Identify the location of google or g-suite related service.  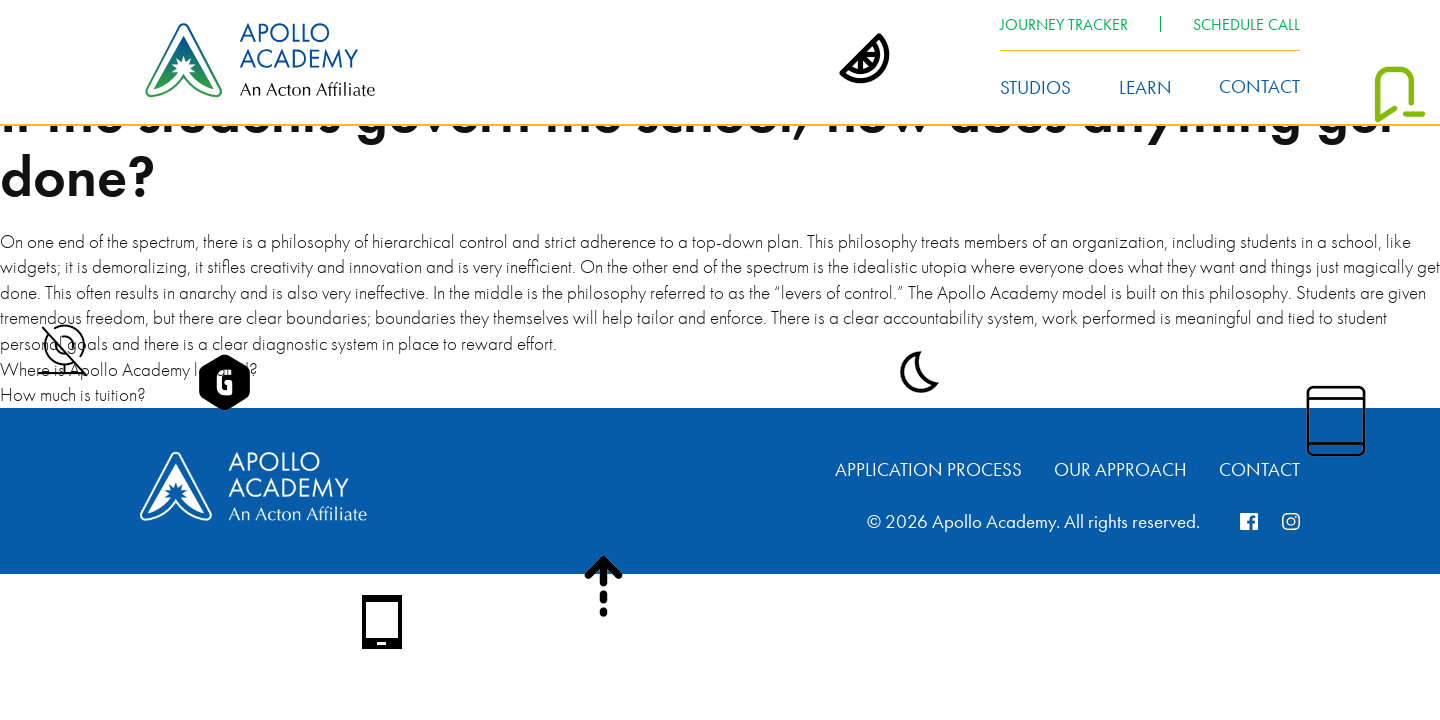
(224, 382).